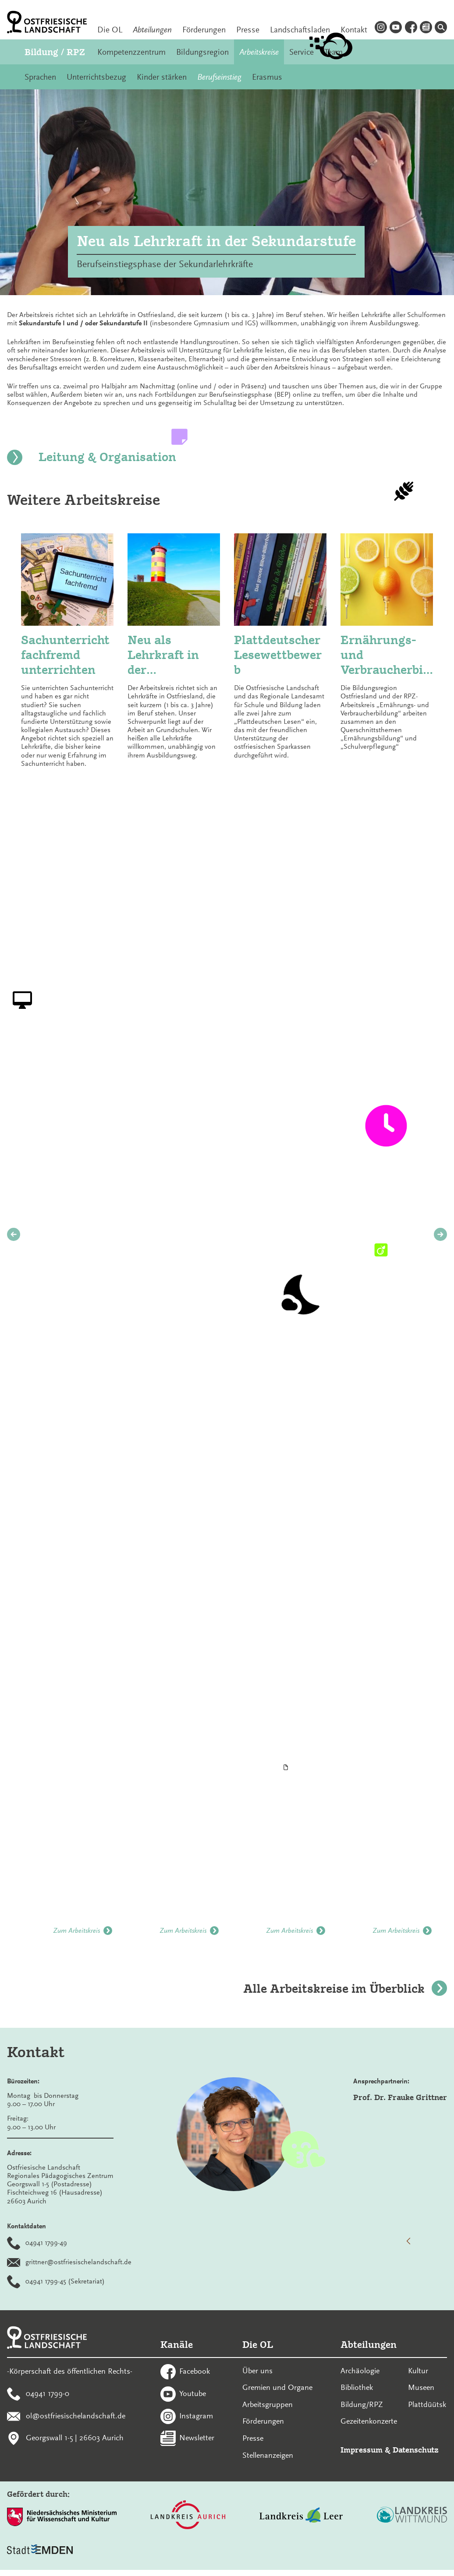 The image size is (454, 2576). Describe the element at coordinates (408, 2241) in the screenshot. I see `go back to the previous screen` at that location.